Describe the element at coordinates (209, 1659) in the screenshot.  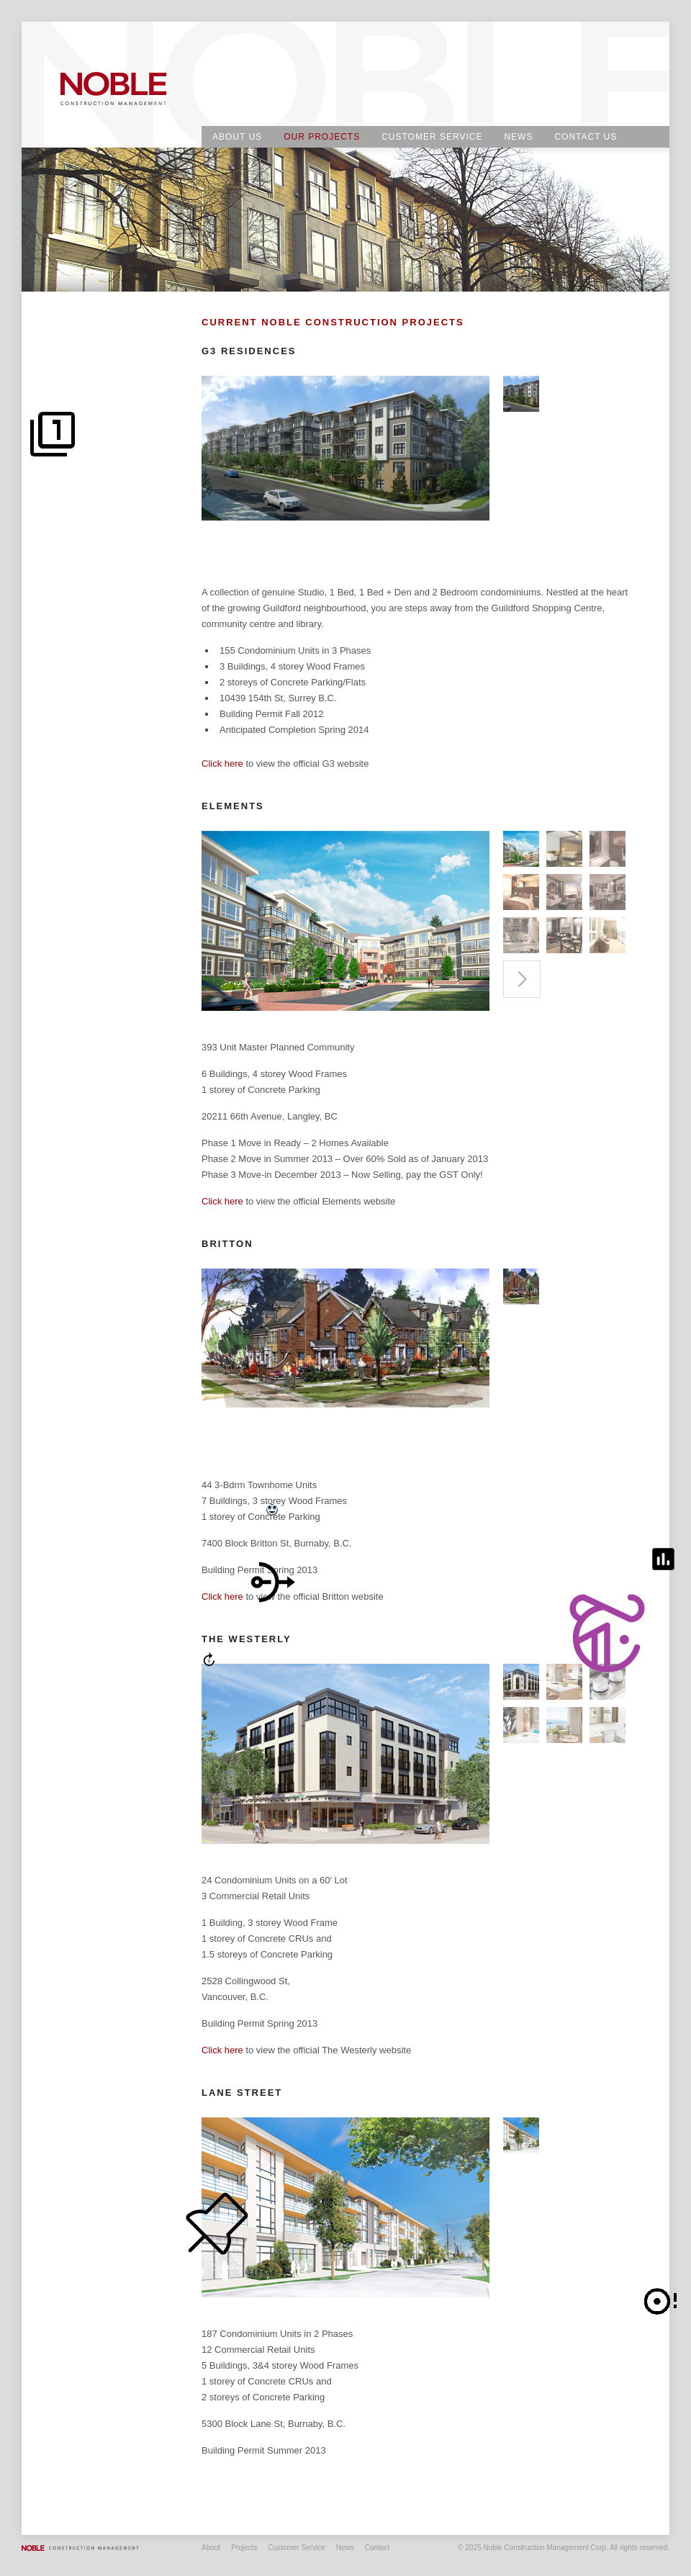
I see `skip forward 5 seconds in media playback` at that location.